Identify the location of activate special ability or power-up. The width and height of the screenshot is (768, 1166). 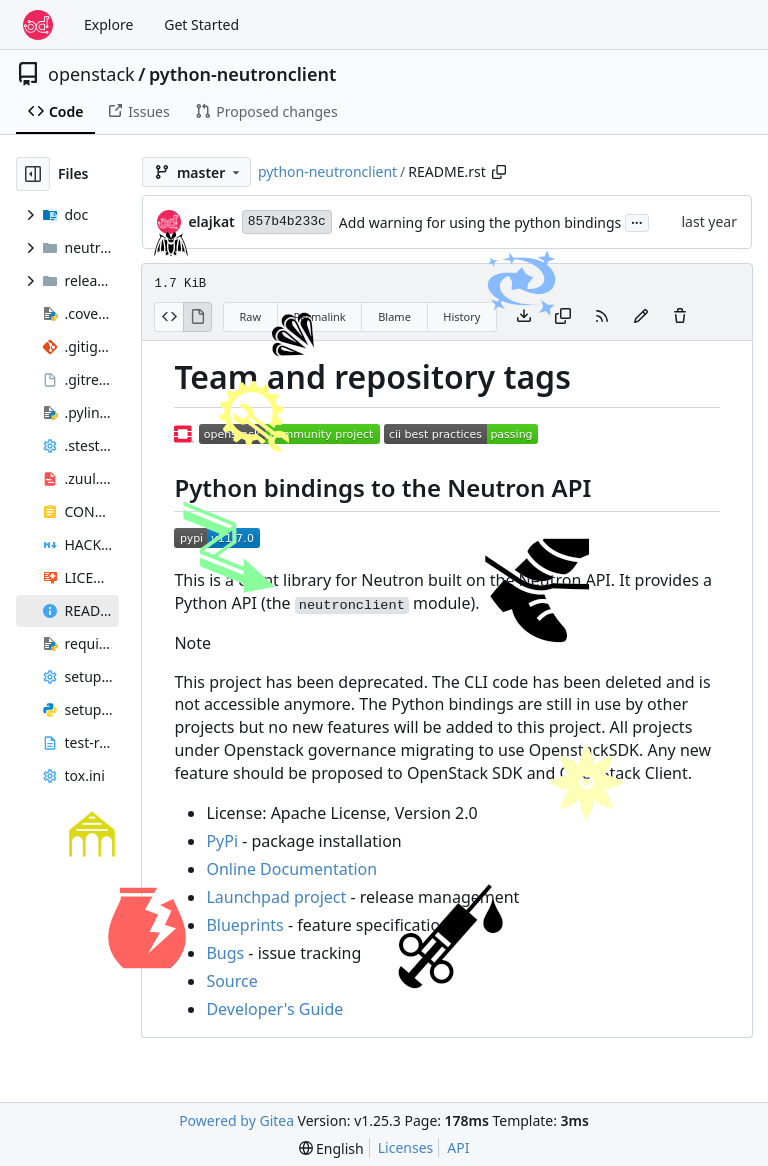
(521, 282).